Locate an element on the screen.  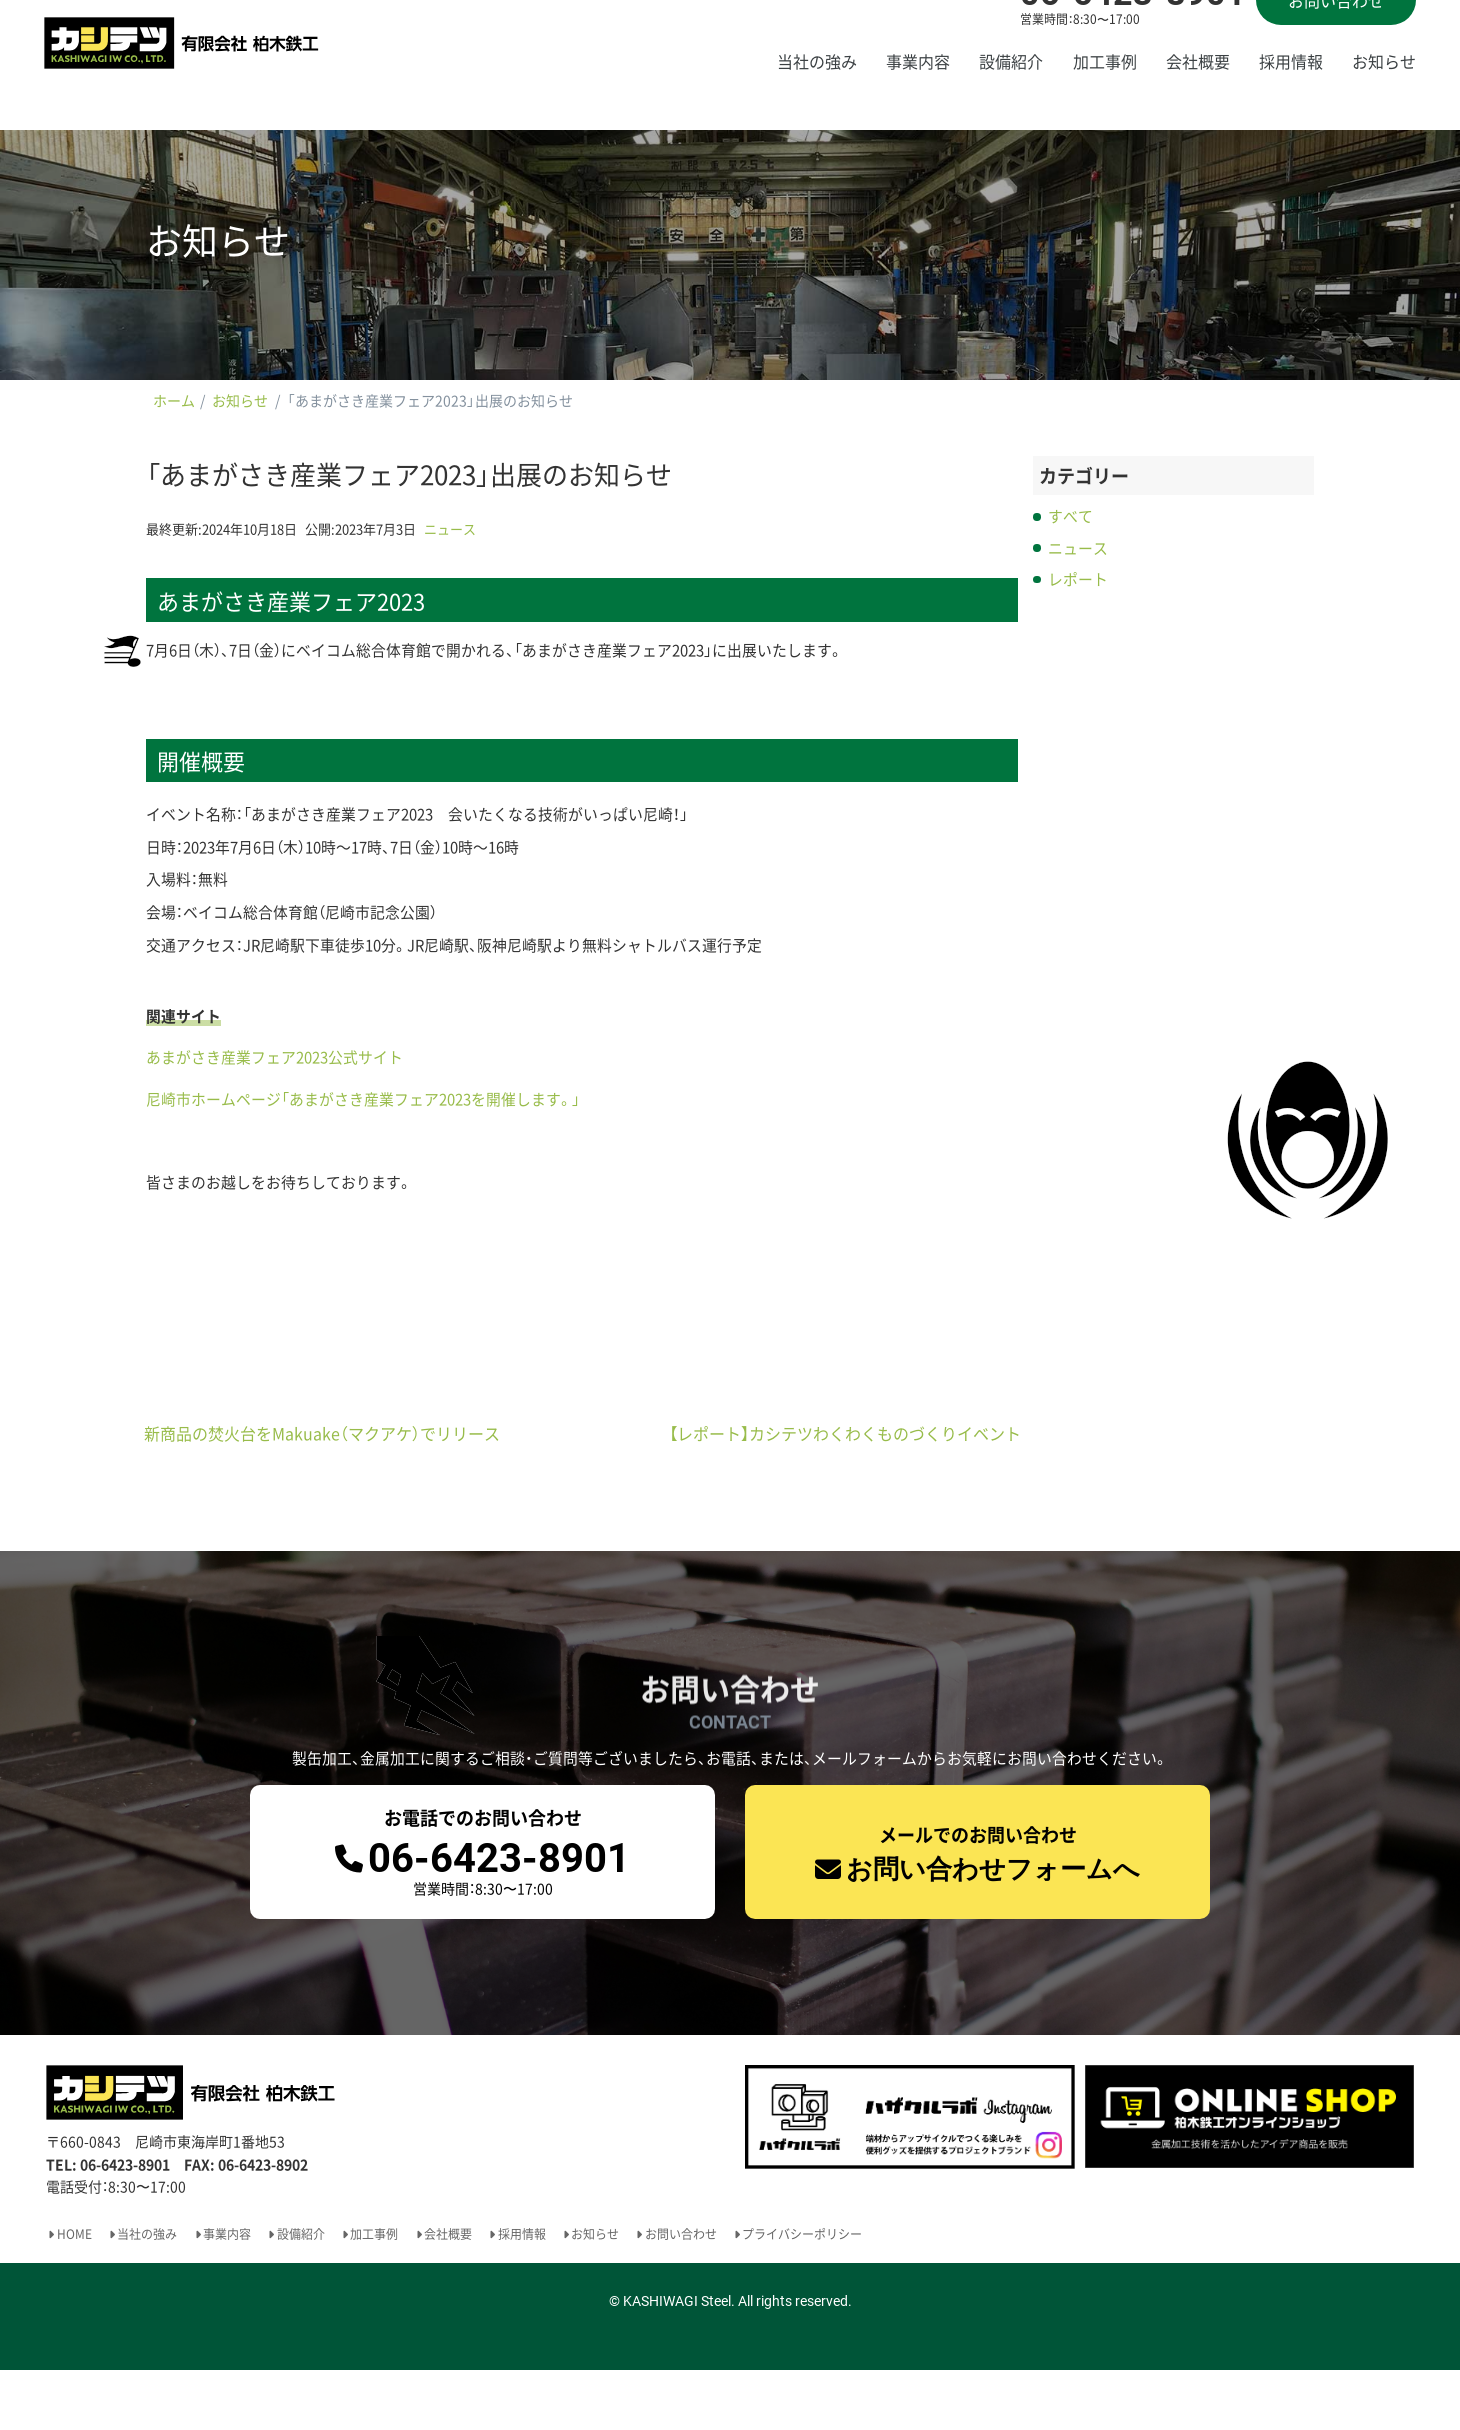
send a voice message or shout is located at coordinates (1307, 1137).